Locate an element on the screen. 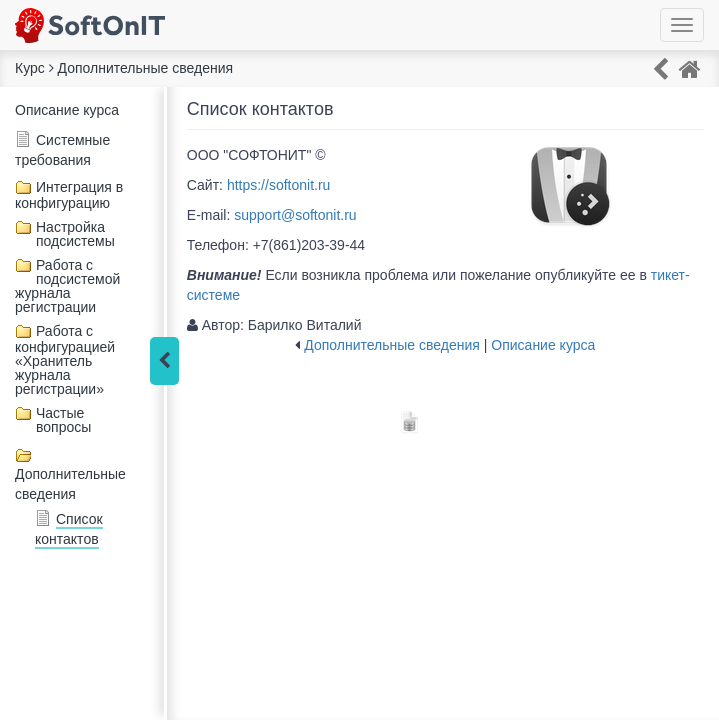  customize plasma desktop theme settings is located at coordinates (569, 185).